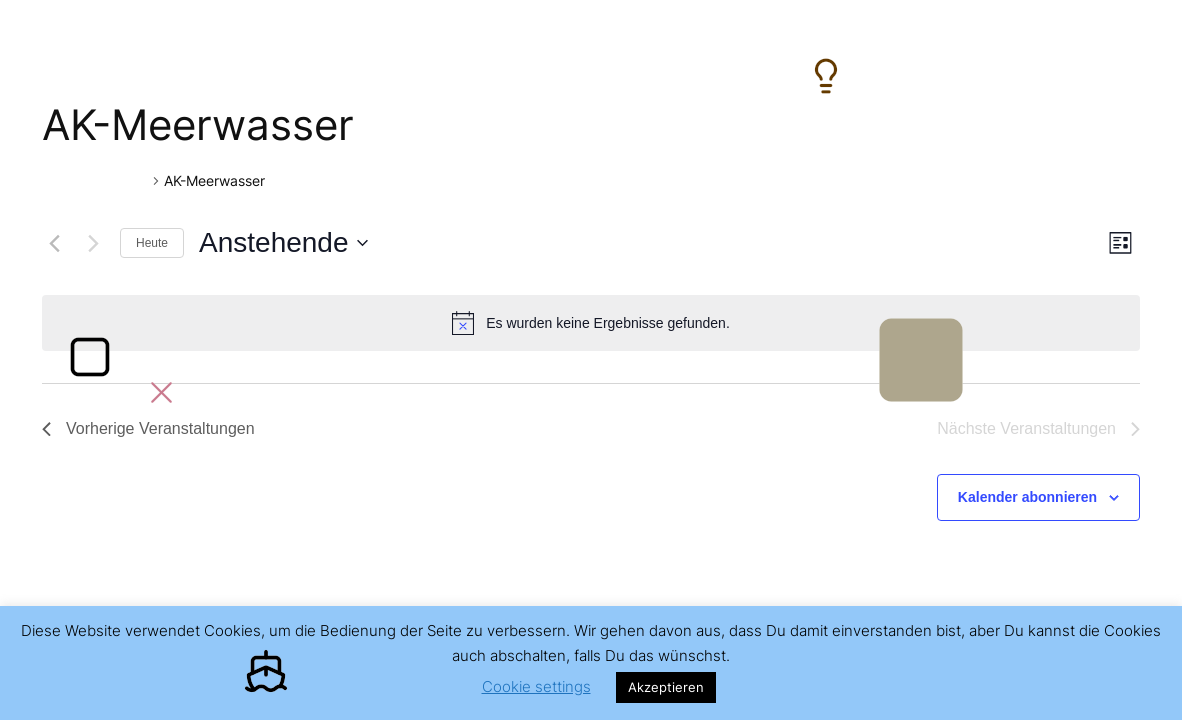 The image size is (1182, 720). What do you see at coordinates (266, 671) in the screenshot?
I see `access shipping or delivery options` at bounding box center [266, 671].